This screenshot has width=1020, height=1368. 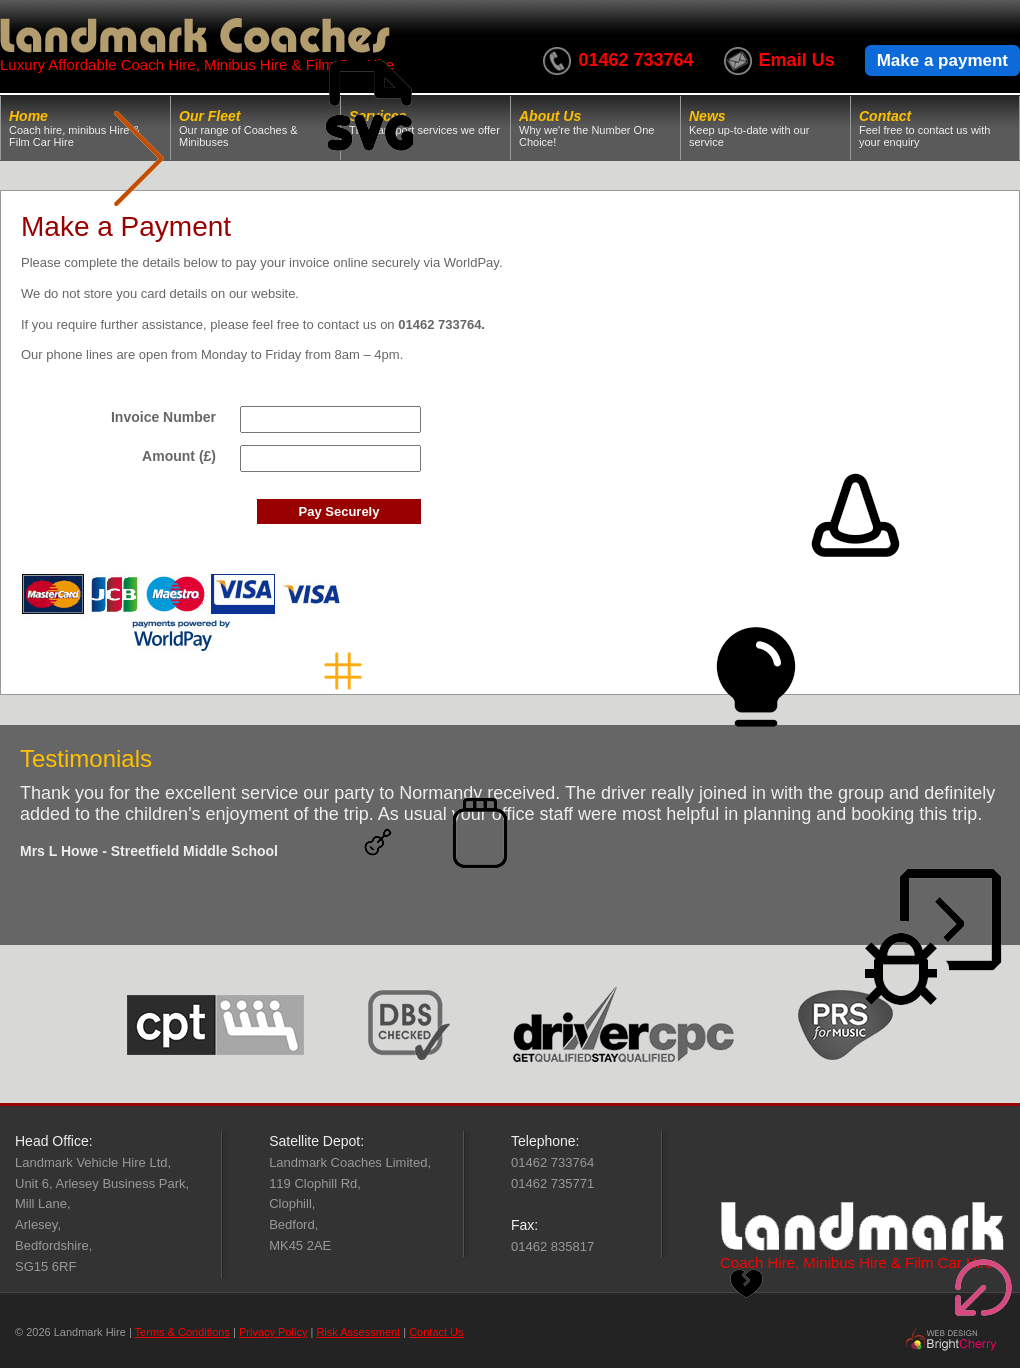 What do you see at coordinates (370, 109) in the screenshot?
I see `open an SVG file` at bounding box center [370, 109].